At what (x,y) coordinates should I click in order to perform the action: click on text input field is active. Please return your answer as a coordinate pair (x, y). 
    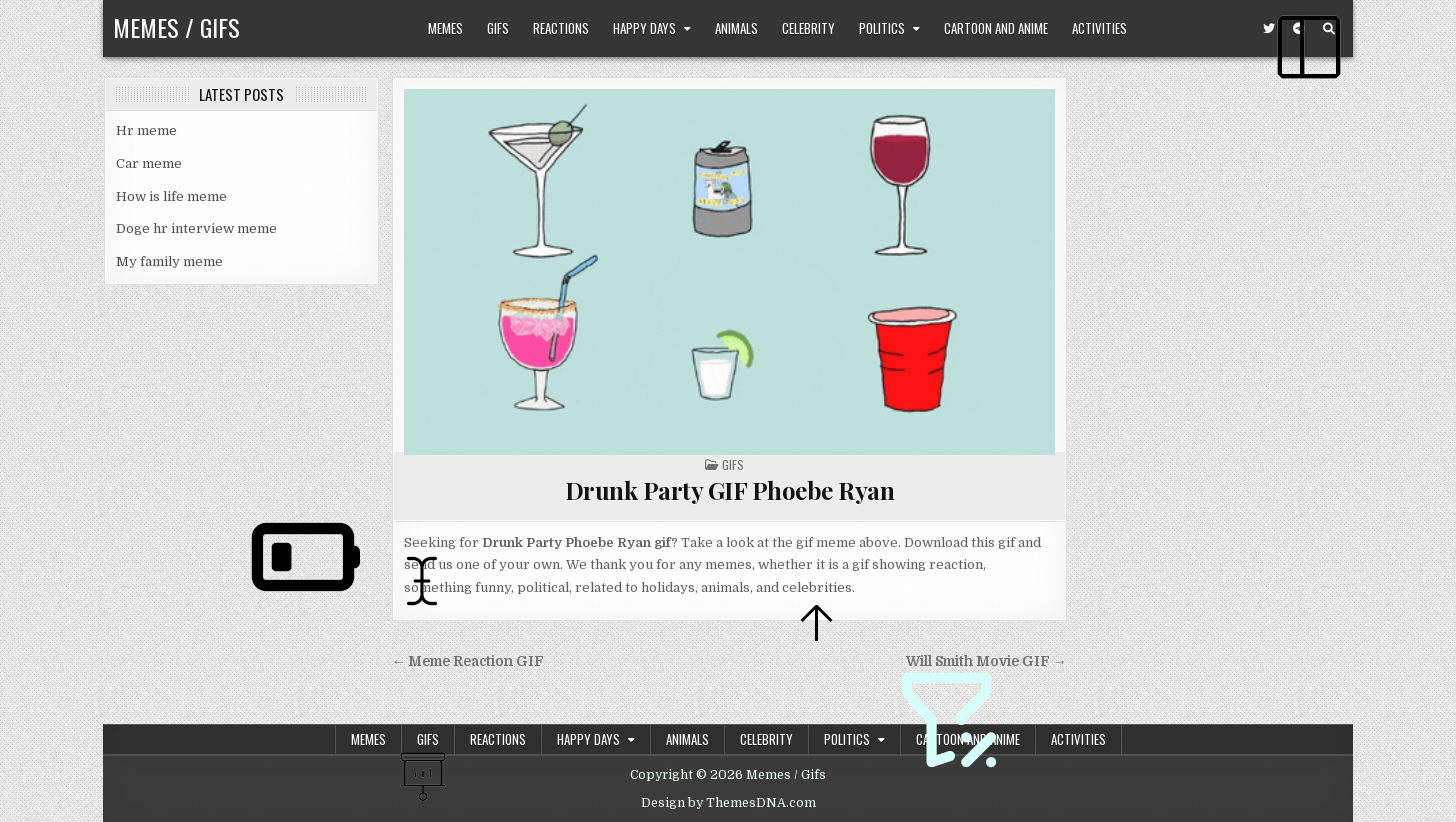
    Looking at the image, I should click on (422, 581).